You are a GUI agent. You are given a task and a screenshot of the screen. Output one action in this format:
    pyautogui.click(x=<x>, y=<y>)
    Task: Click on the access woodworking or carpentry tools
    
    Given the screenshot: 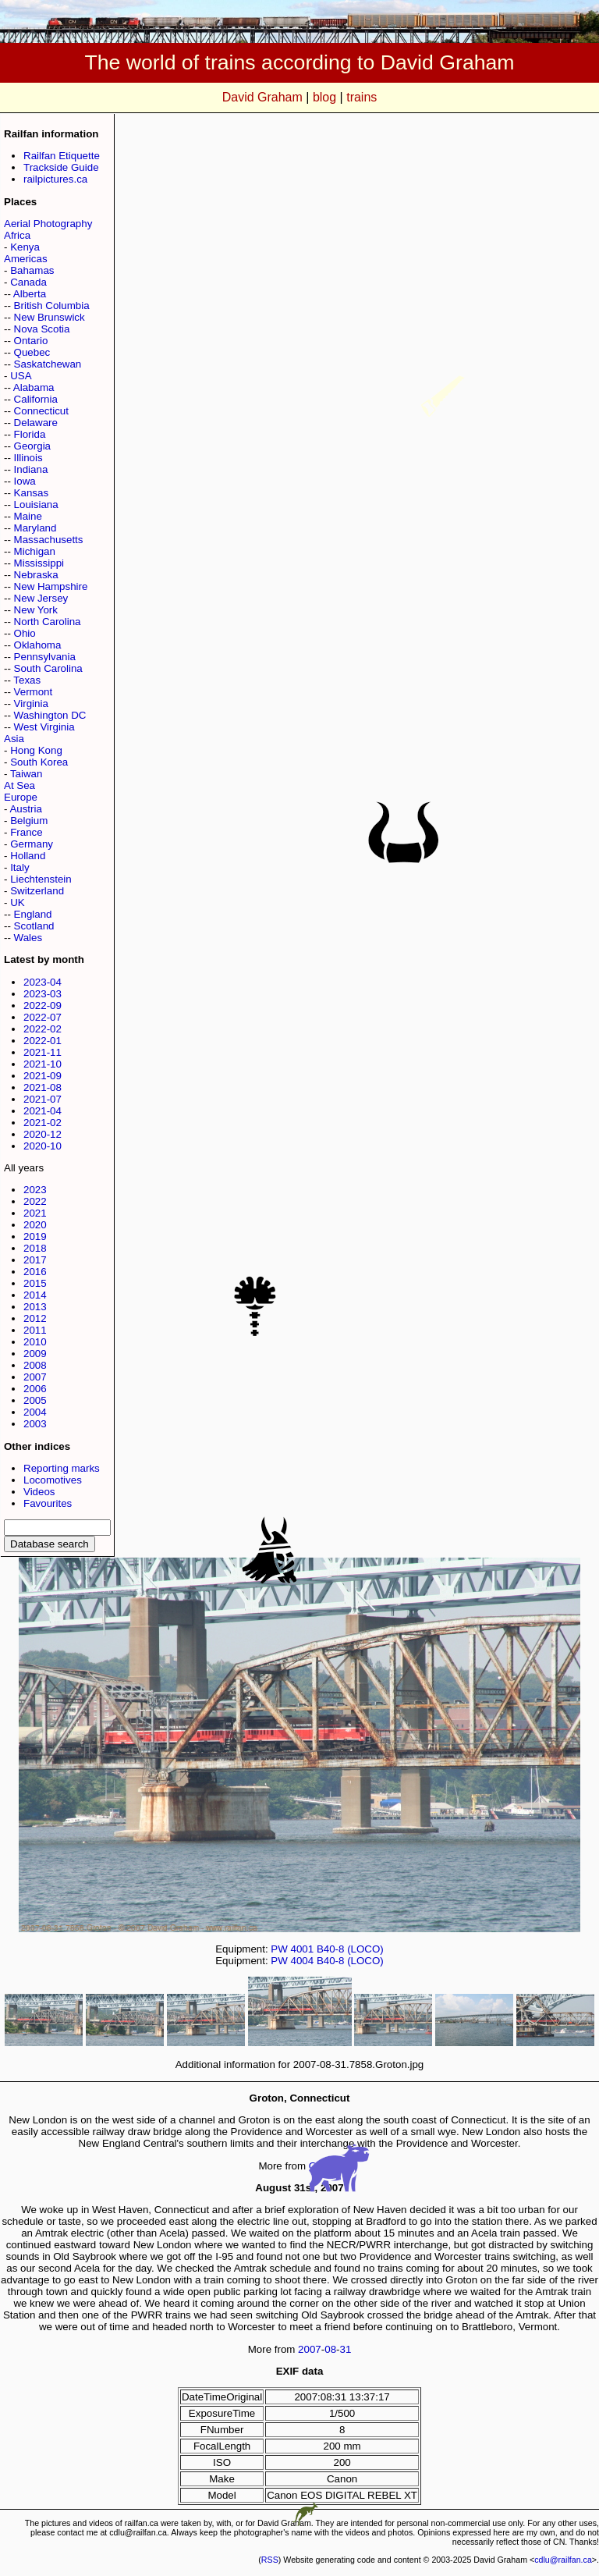 What is the action you would take?
    pyautogui.click(x=442, y=396)
    